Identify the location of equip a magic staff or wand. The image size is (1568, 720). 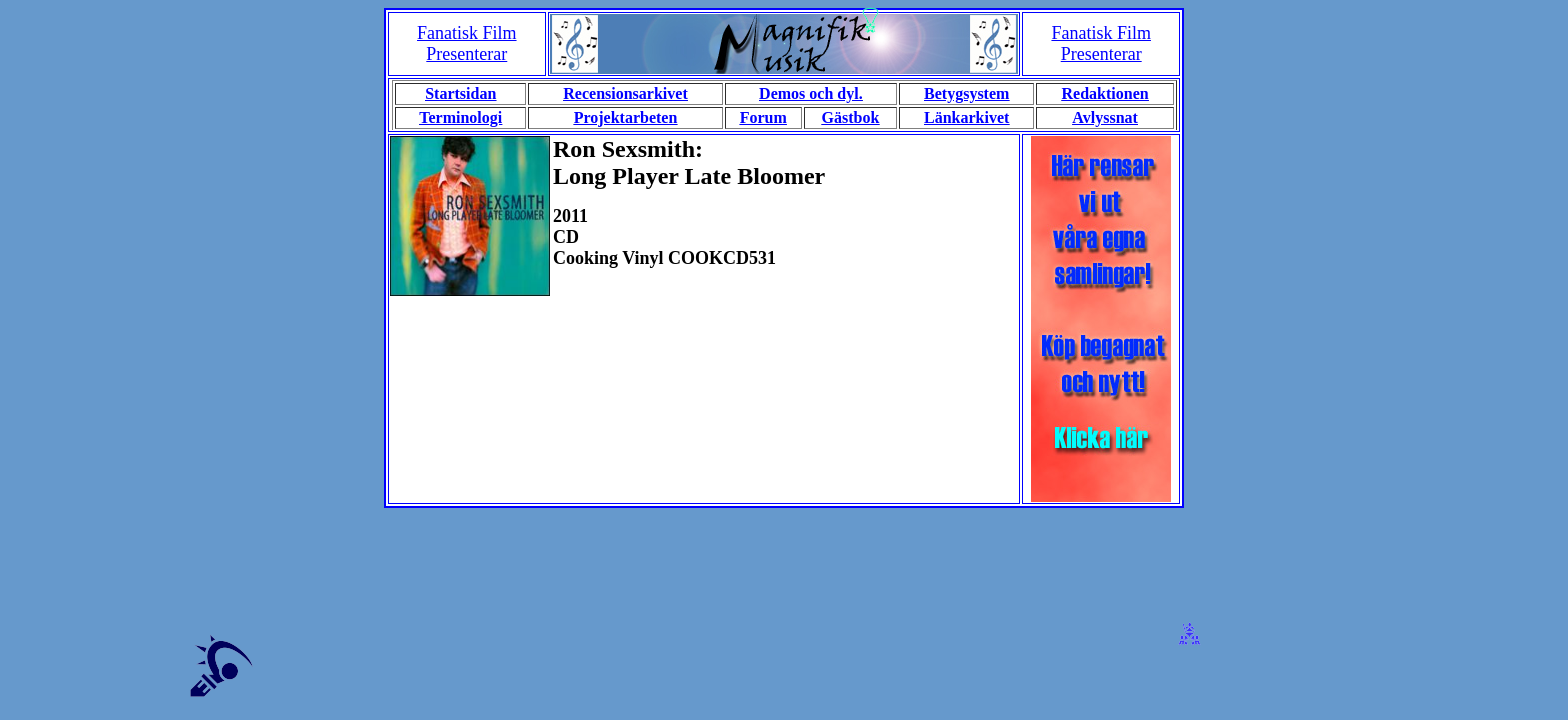
(221, 665).